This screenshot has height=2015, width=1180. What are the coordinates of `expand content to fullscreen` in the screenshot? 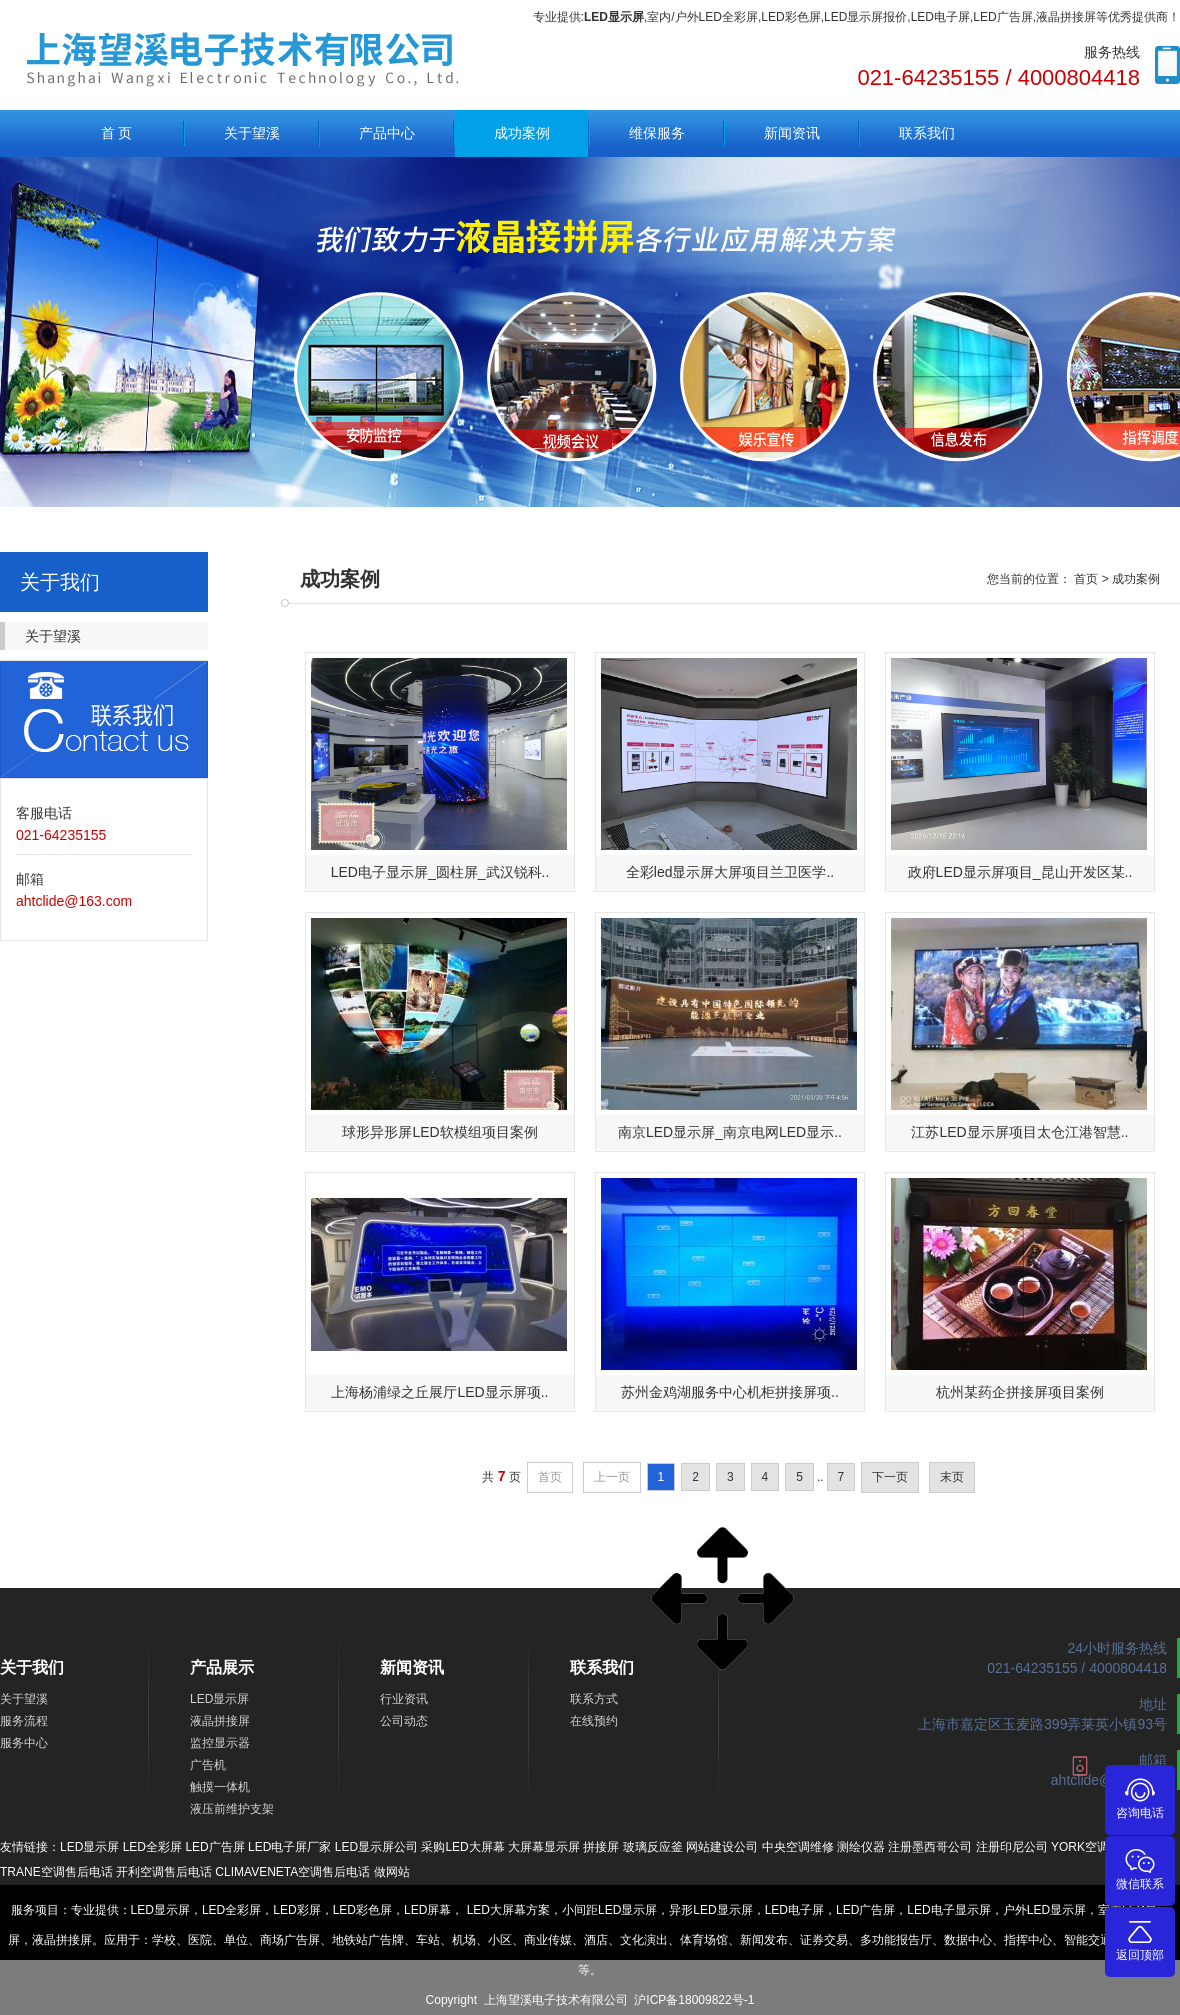 It's located at (722, 1598).